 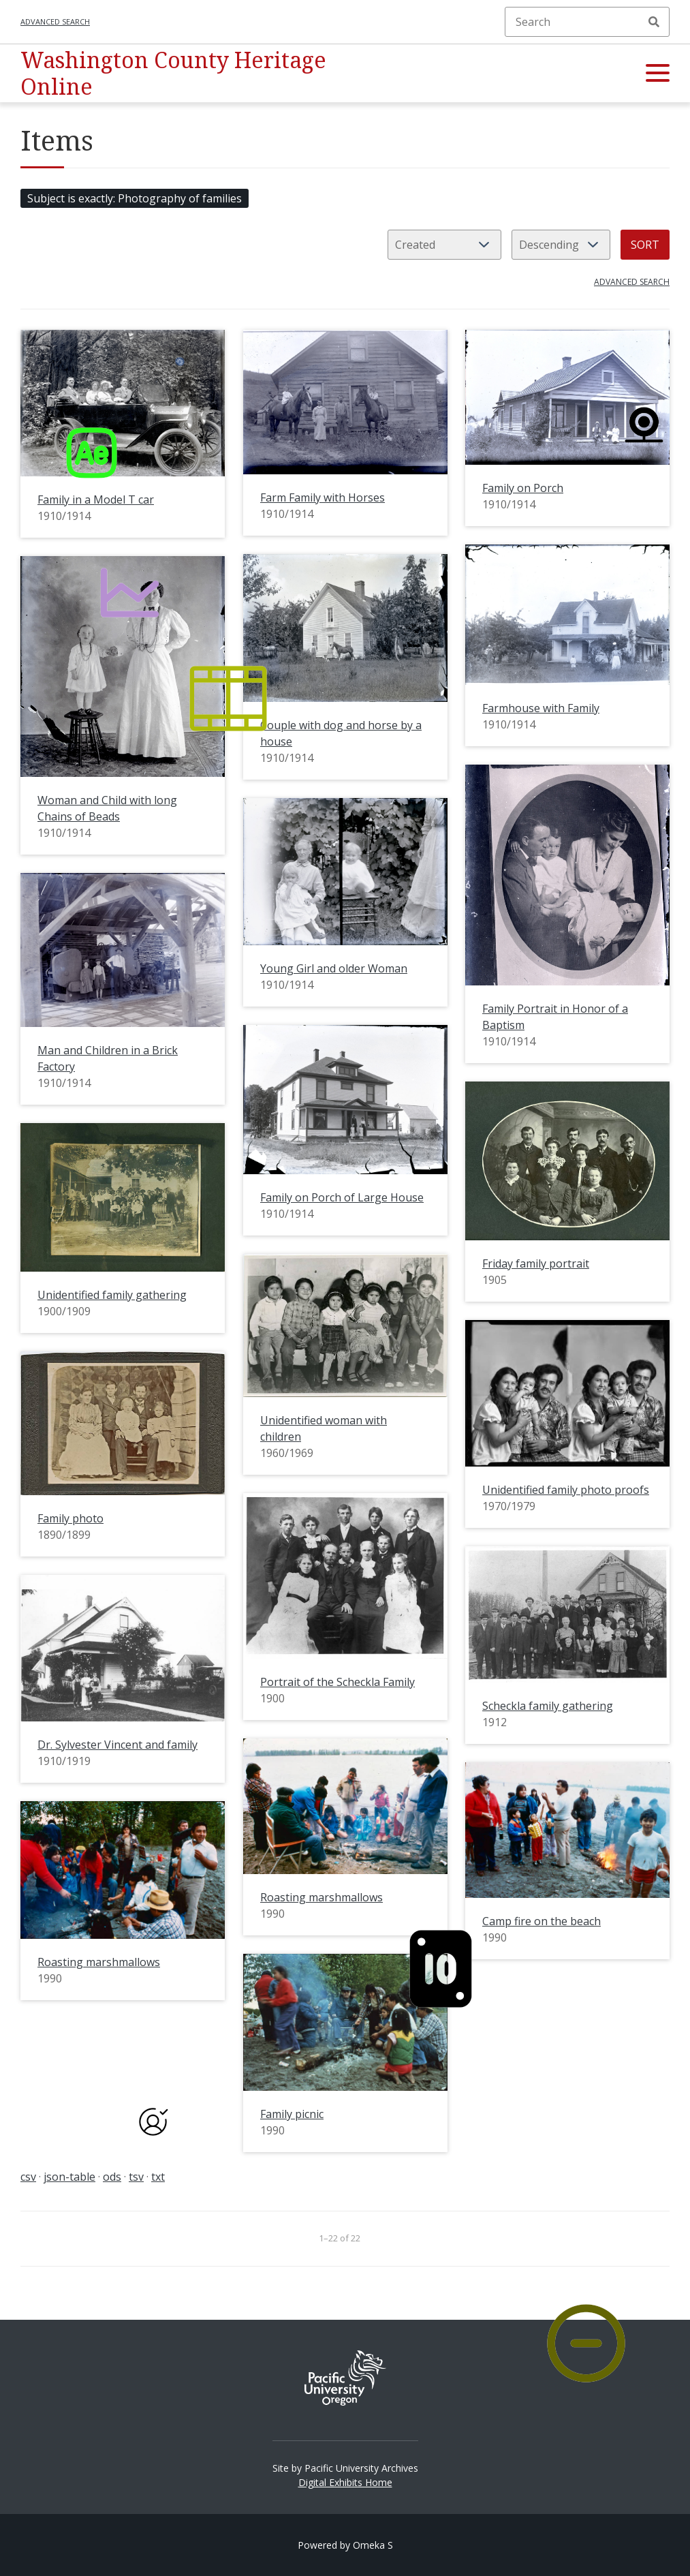 What do you see at coordinates (228, 699) in the screenshot?
I see `view video or film content` at bounding box center [228, 699].